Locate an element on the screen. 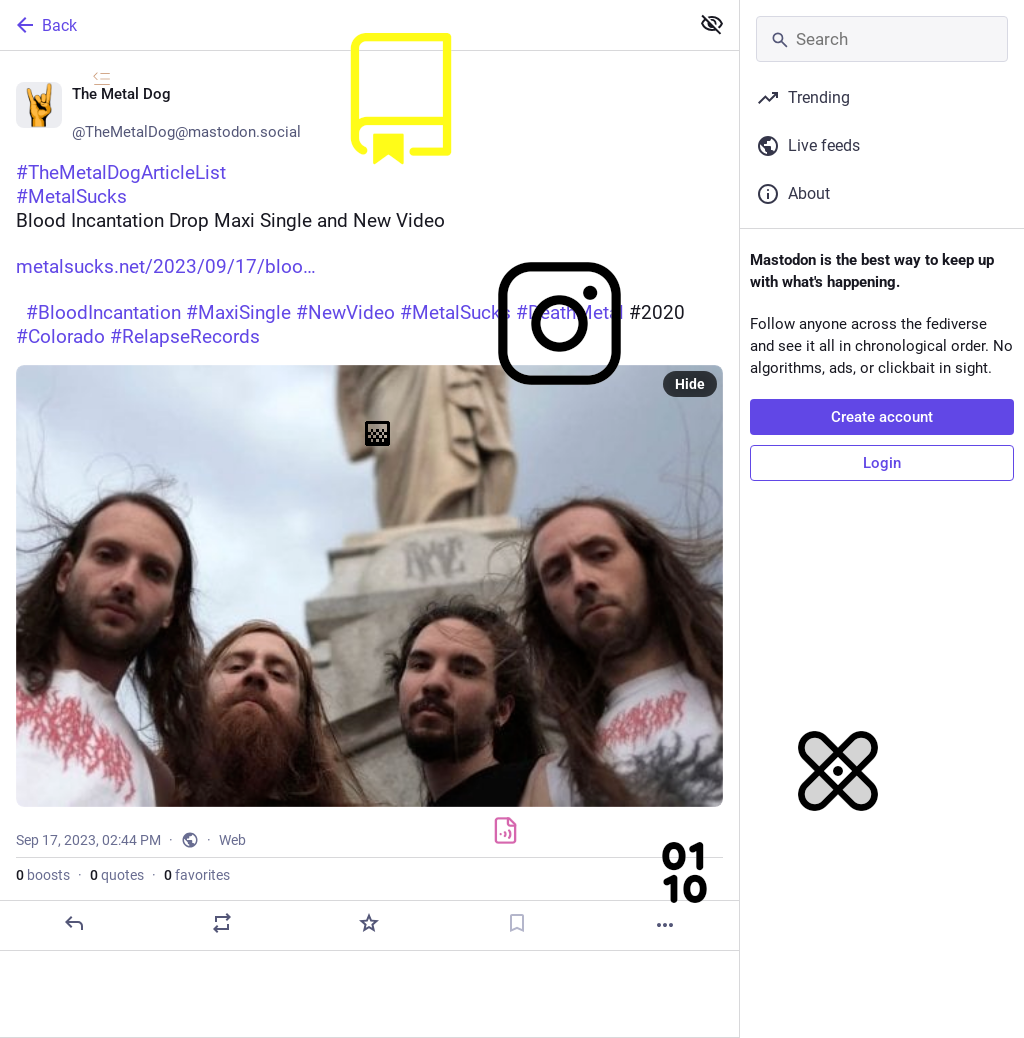 The width and height of the screenshot is (1024, 1038). view or edit binary data is located at coordinates (684, 872).